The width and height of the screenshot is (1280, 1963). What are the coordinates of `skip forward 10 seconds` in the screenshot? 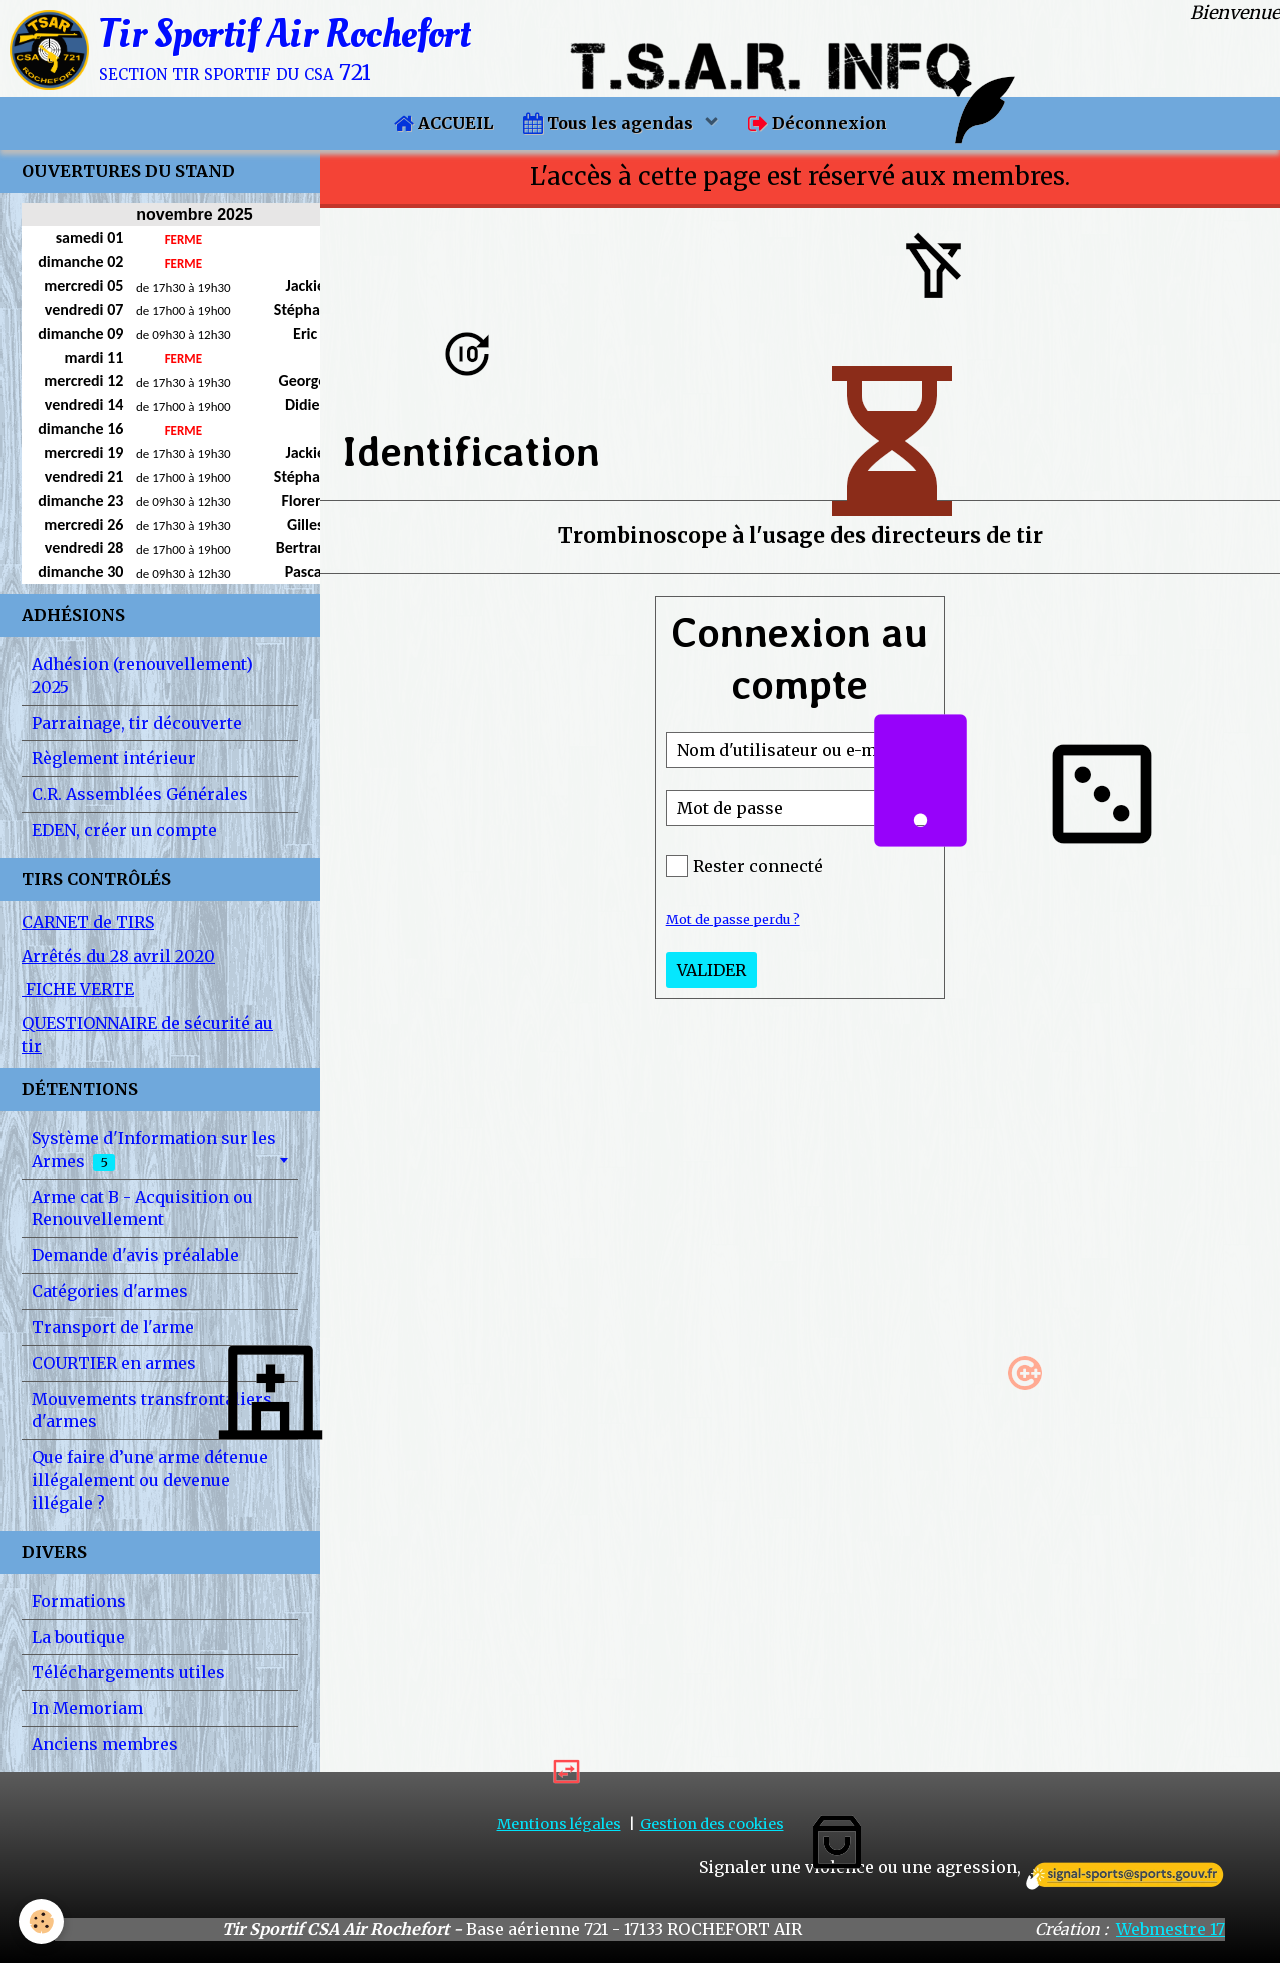 It's located at (467, 354).